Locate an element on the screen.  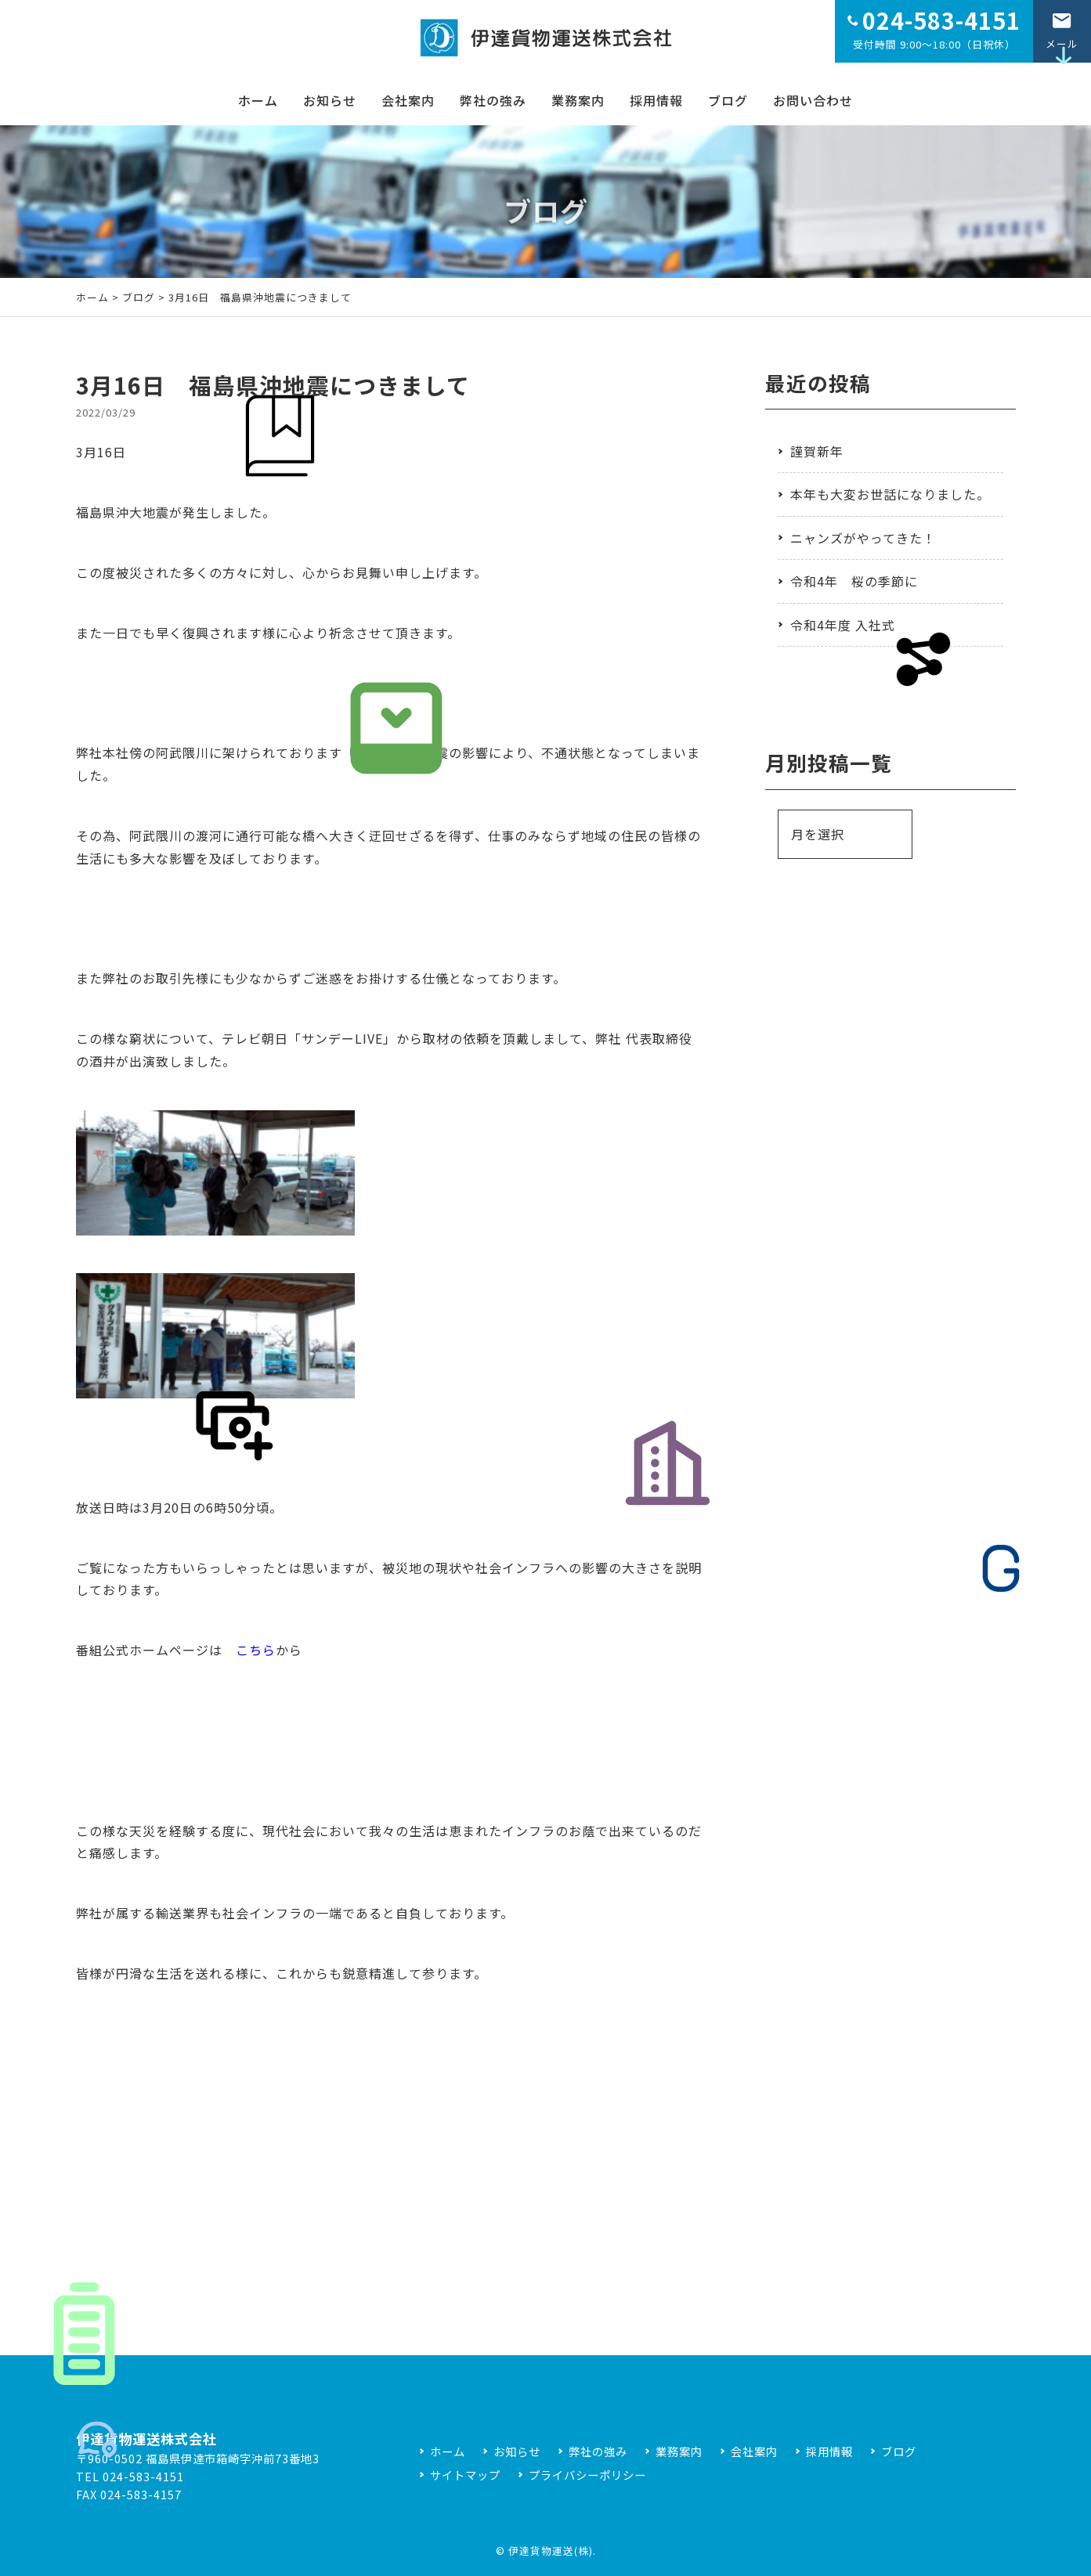
access your bookmarked reading list is located at coordinates (280, 435).